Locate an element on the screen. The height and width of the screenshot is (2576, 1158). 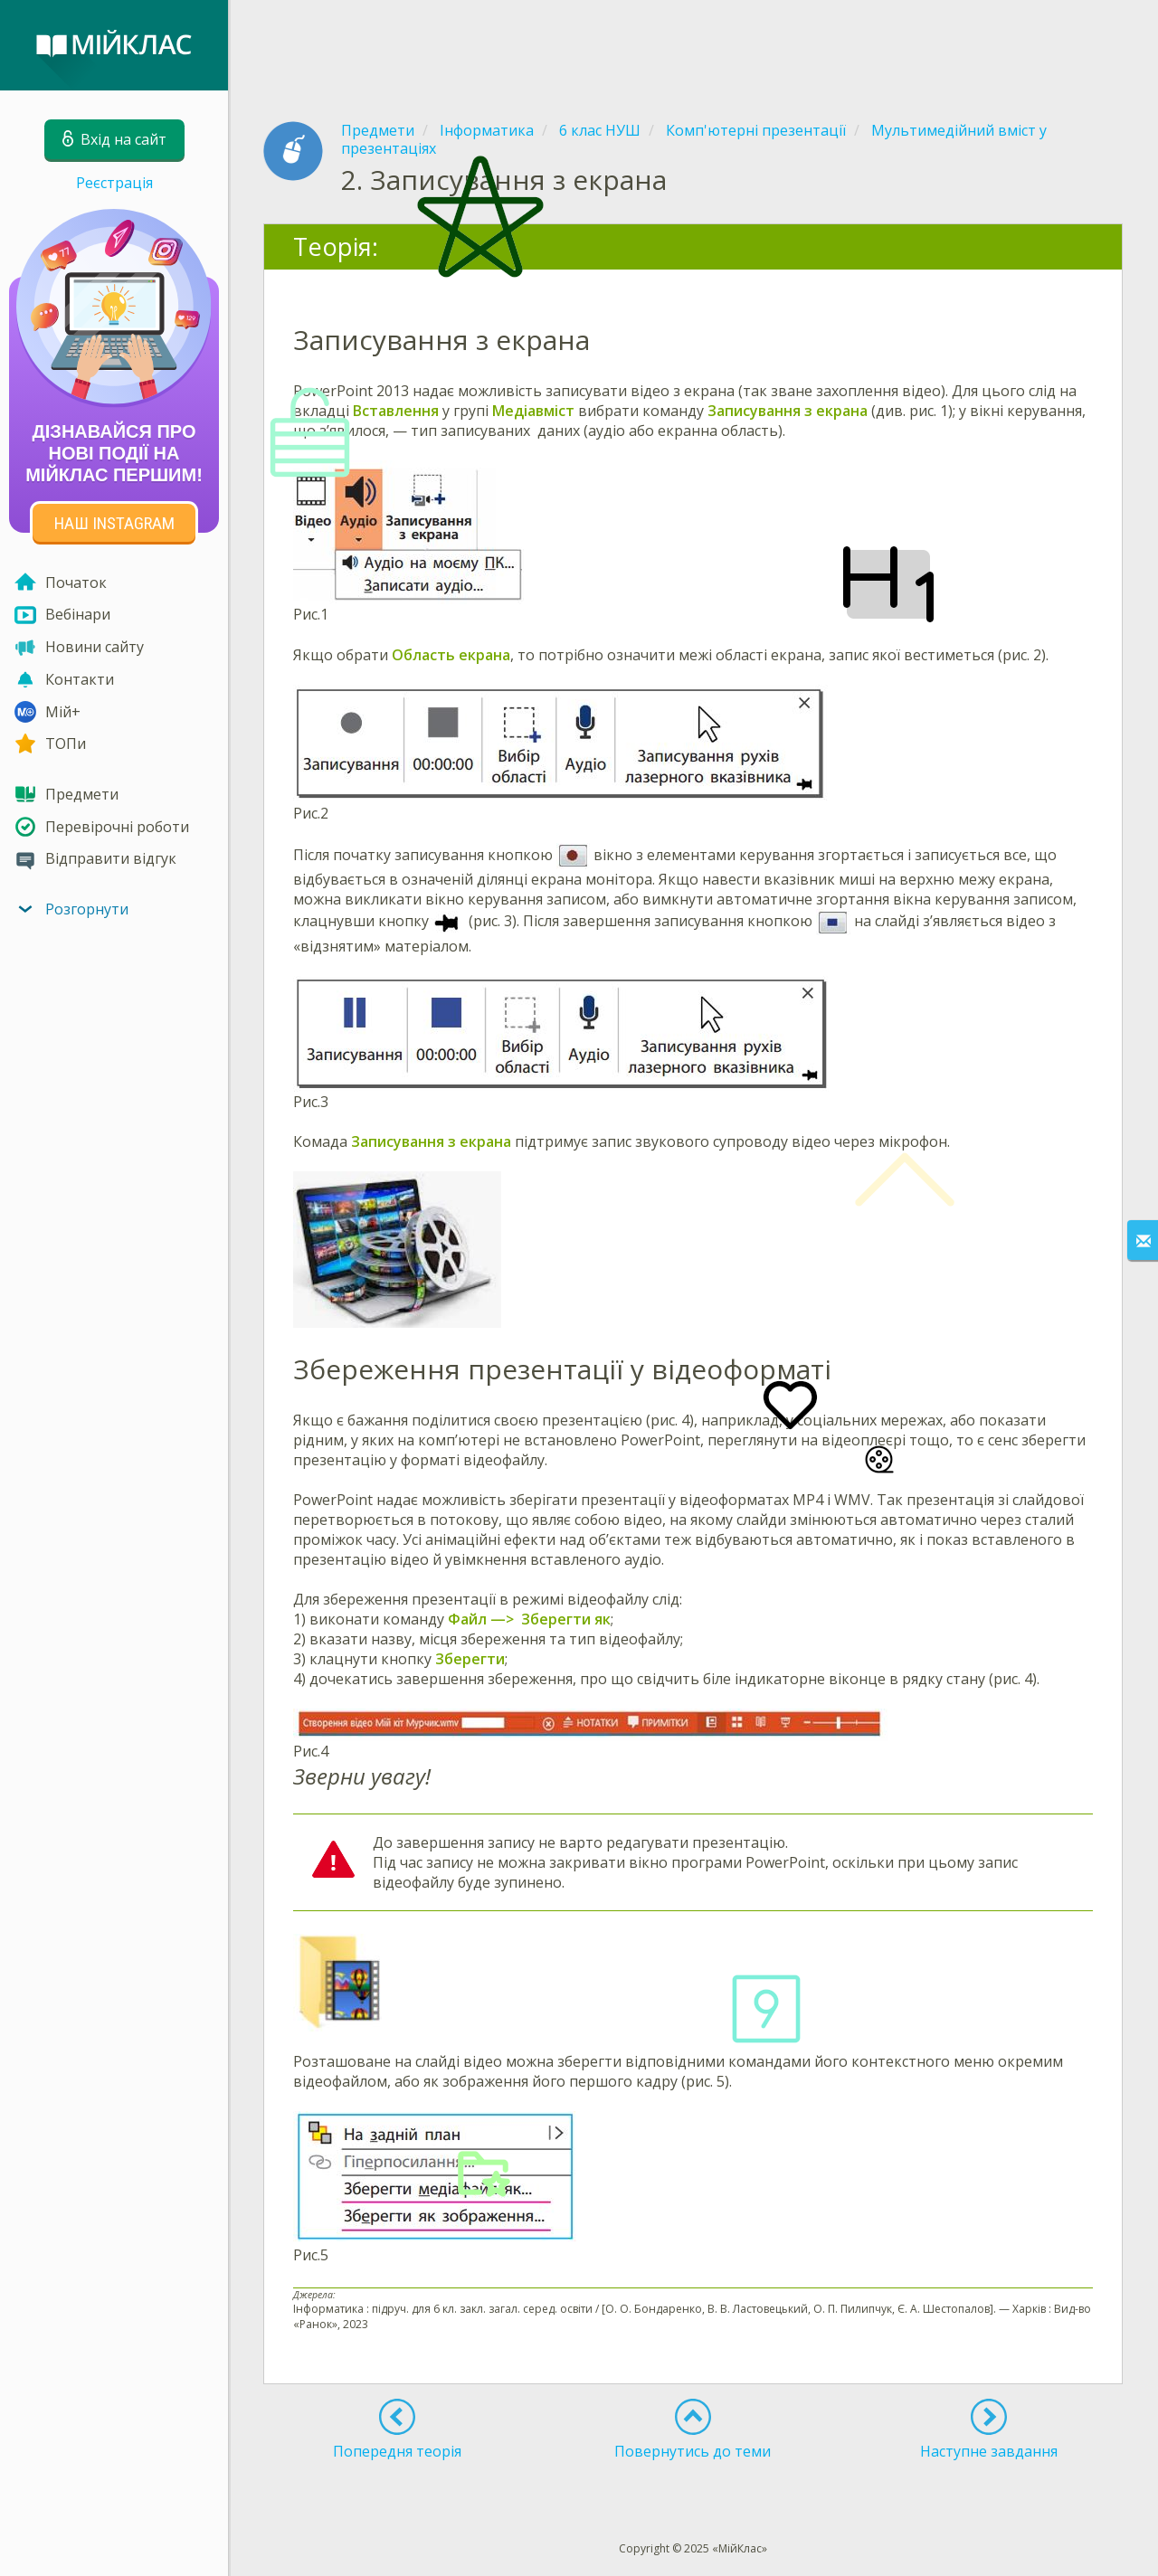
format text as heading level 1 is located at coordinates (887, 582).